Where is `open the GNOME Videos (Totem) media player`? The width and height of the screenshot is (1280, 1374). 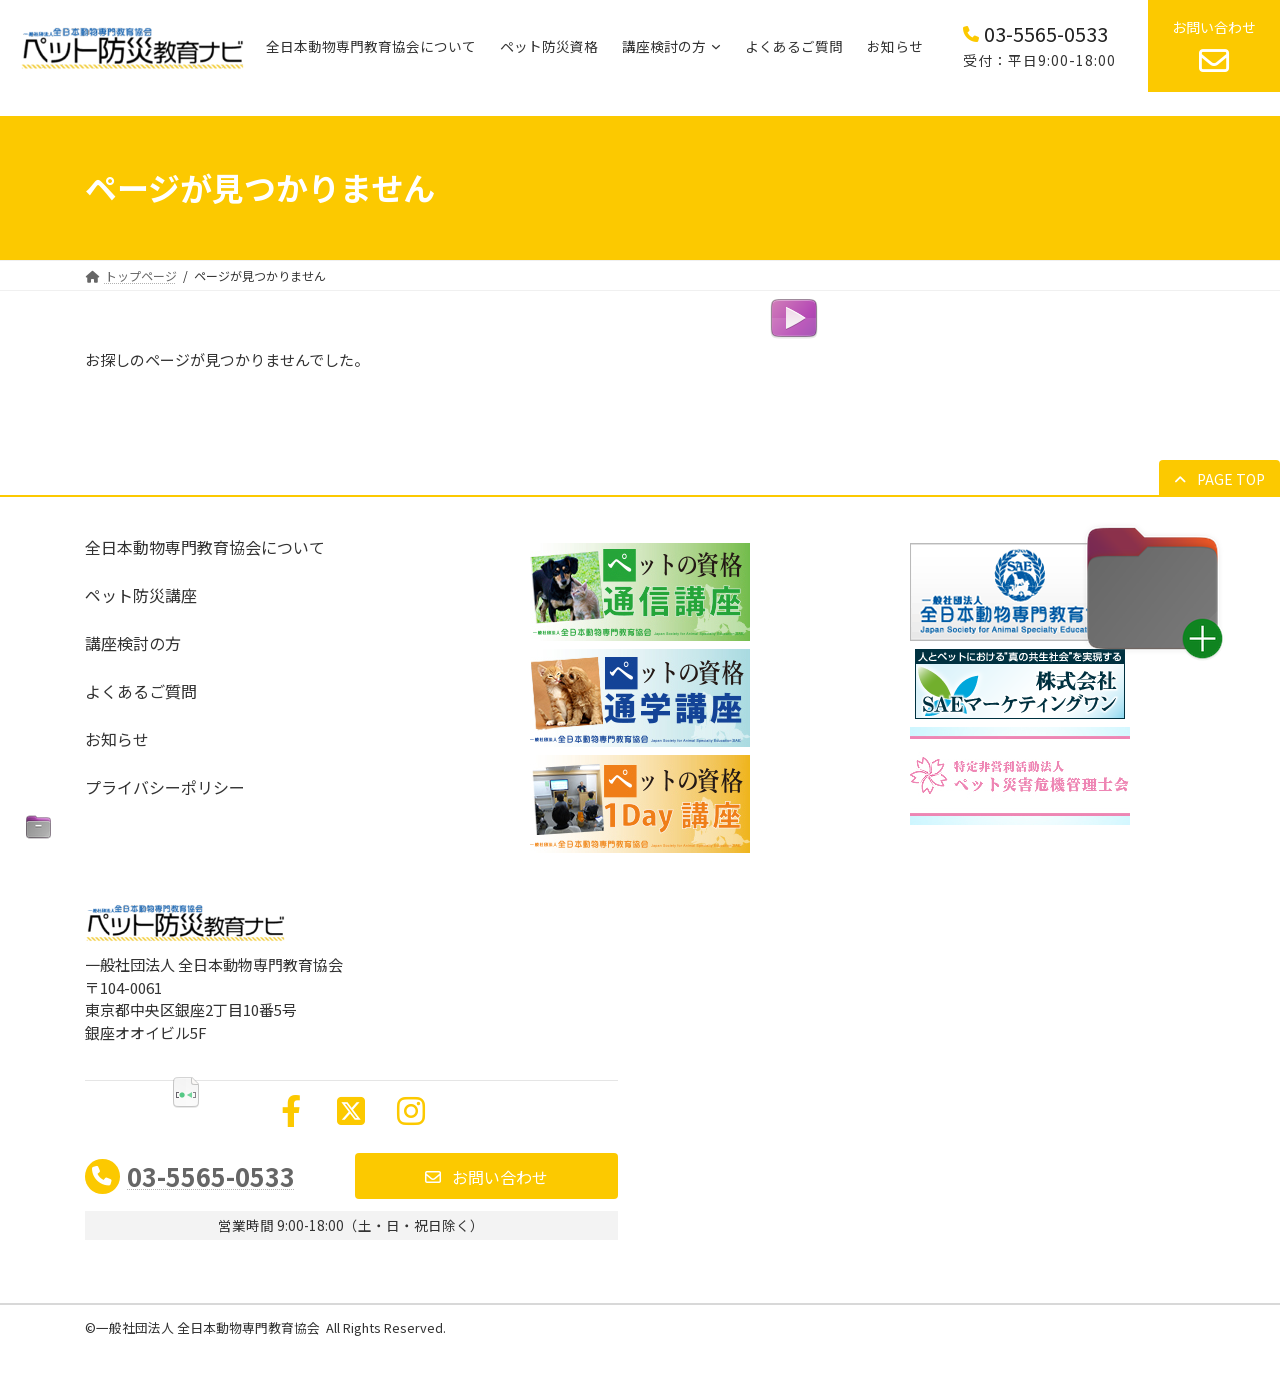
open the GNOME Videos (Totem) media player is located at coordinates (794, 318).